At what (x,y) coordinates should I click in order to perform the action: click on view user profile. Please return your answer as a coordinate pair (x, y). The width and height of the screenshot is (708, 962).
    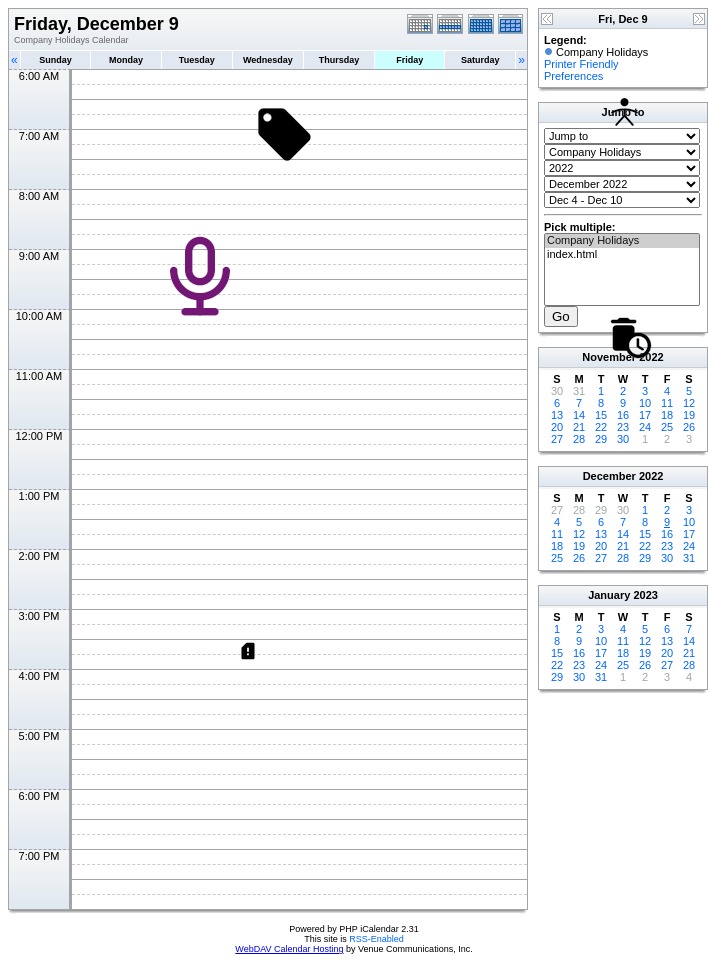
    Looking at the image, I should click on (624, 112).